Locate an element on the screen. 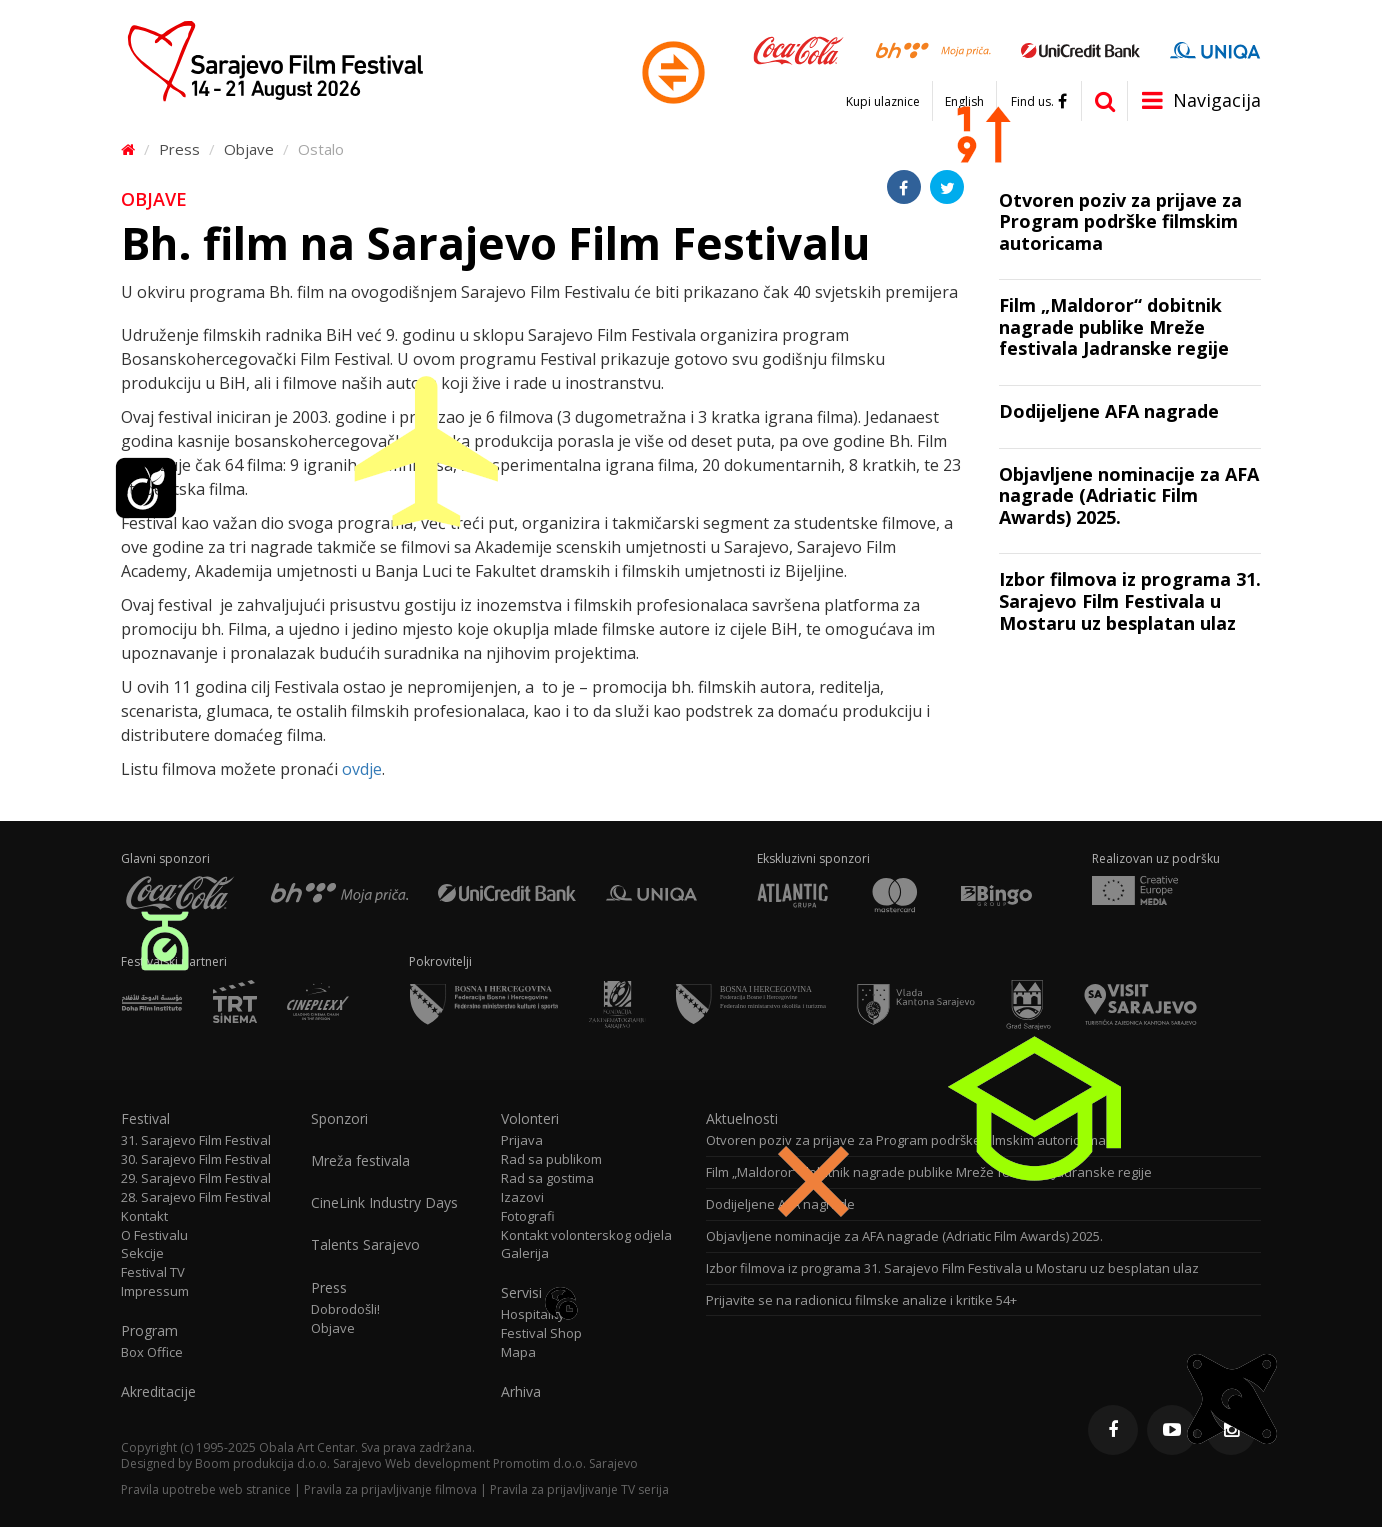 This screenshot has height=1527, width=1382. viadeo social network logo is located at coordinates (146, 488).